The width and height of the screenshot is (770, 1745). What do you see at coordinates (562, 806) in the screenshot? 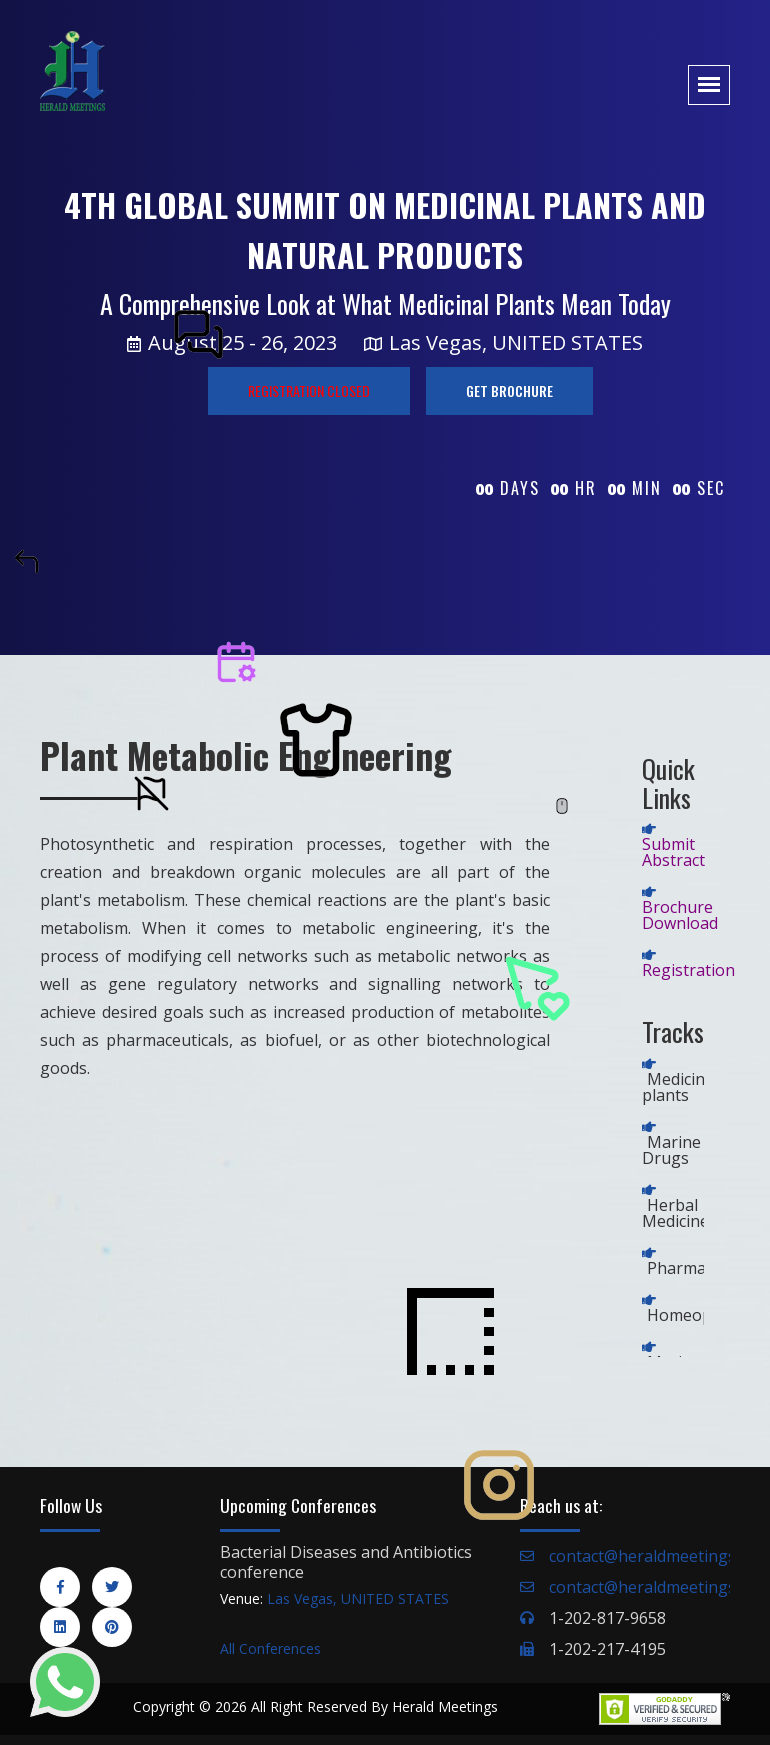
I see `adjust mouse or cursor settings` at bounding box center [562, 806].